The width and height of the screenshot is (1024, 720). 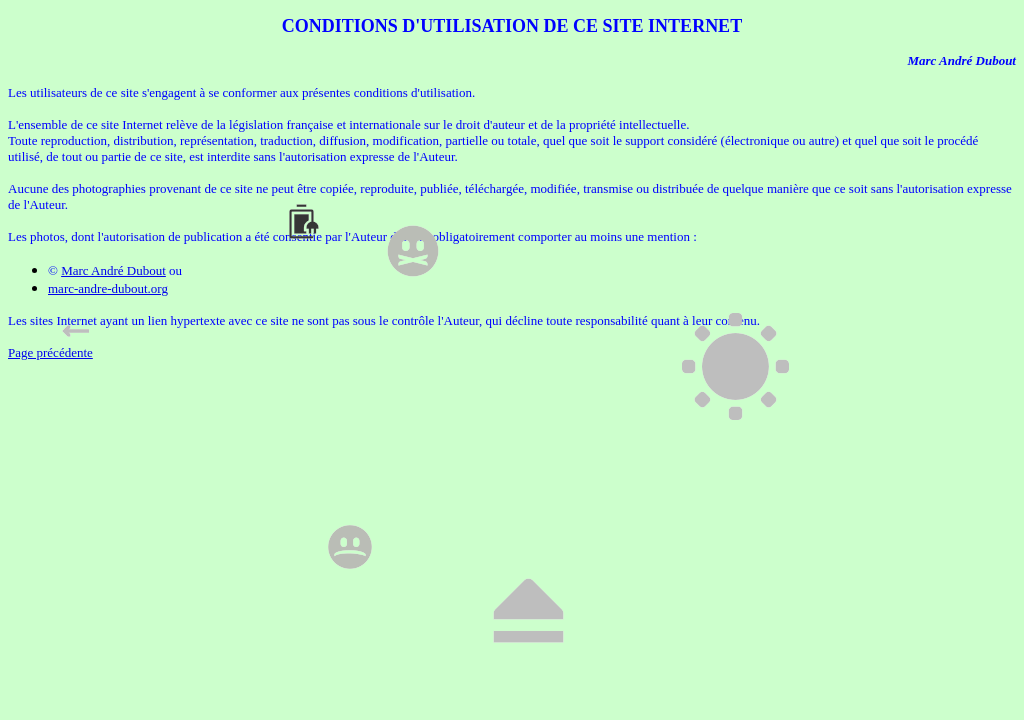 I want to click on view battery and power management settings, so click(x=301, y=221).